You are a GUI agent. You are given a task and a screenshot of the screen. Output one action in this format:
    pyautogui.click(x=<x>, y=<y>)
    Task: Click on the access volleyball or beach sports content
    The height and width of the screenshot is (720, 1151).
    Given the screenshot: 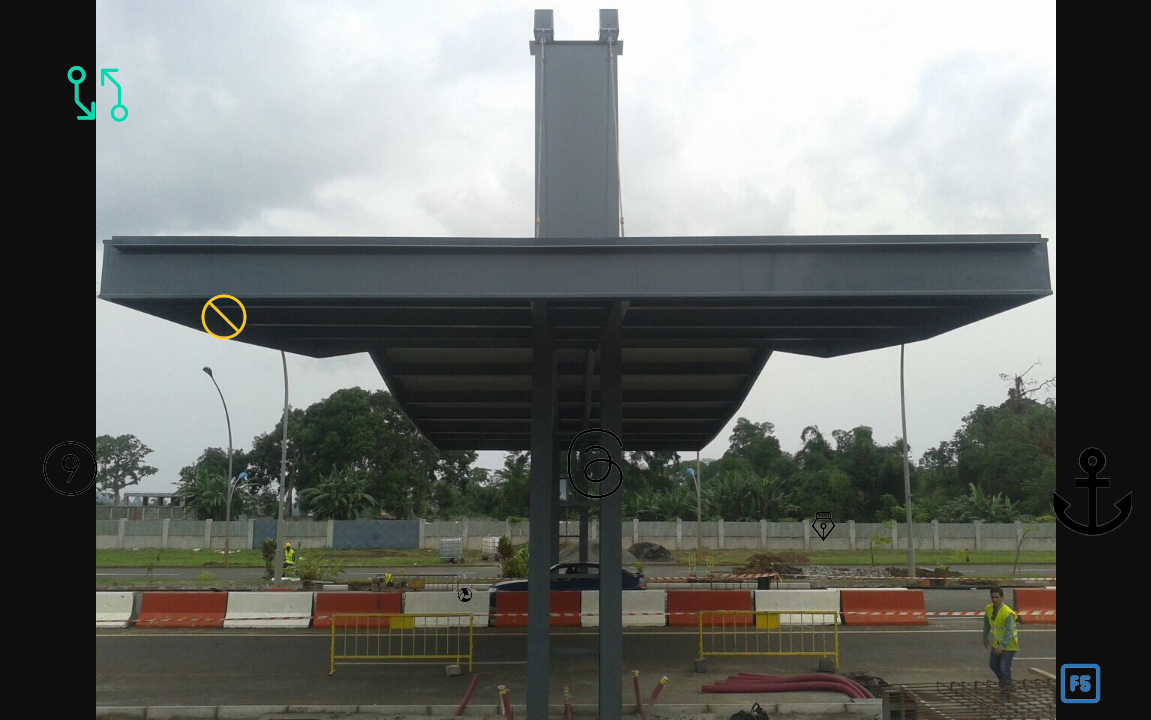 What is the action you would take?
    pyautogui.click(x=465, y=595)
    